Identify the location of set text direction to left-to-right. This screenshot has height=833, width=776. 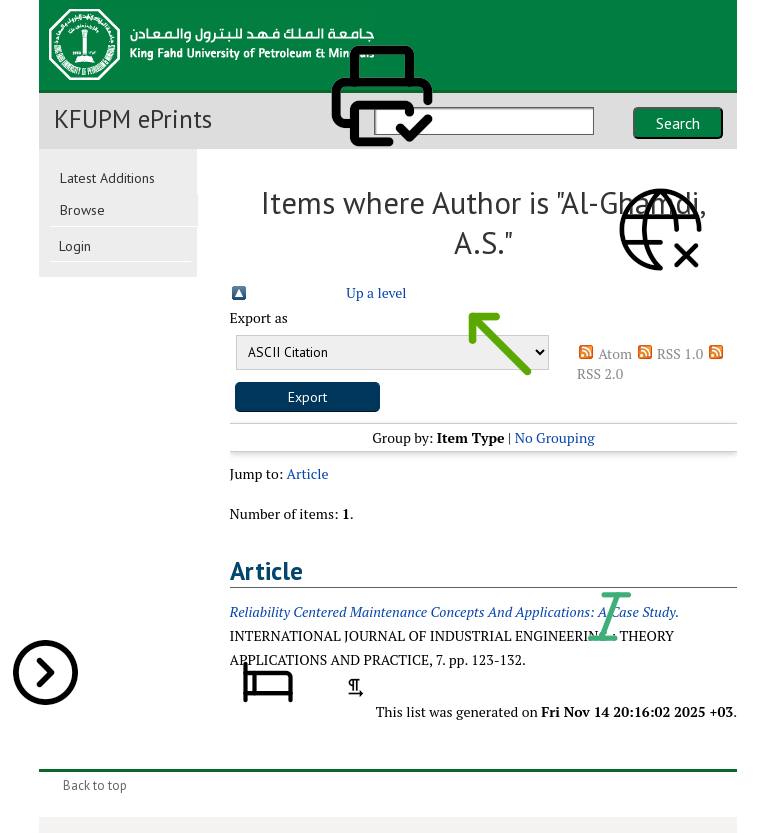
(355, 688).